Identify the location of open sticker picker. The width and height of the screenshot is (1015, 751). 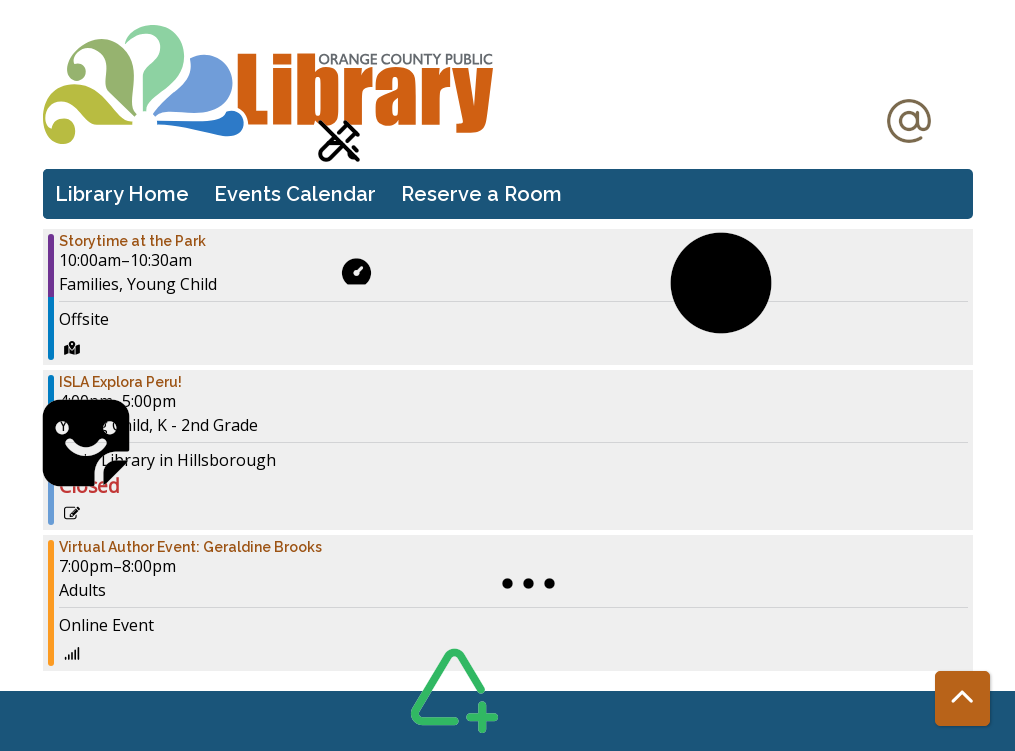
(86, 443).